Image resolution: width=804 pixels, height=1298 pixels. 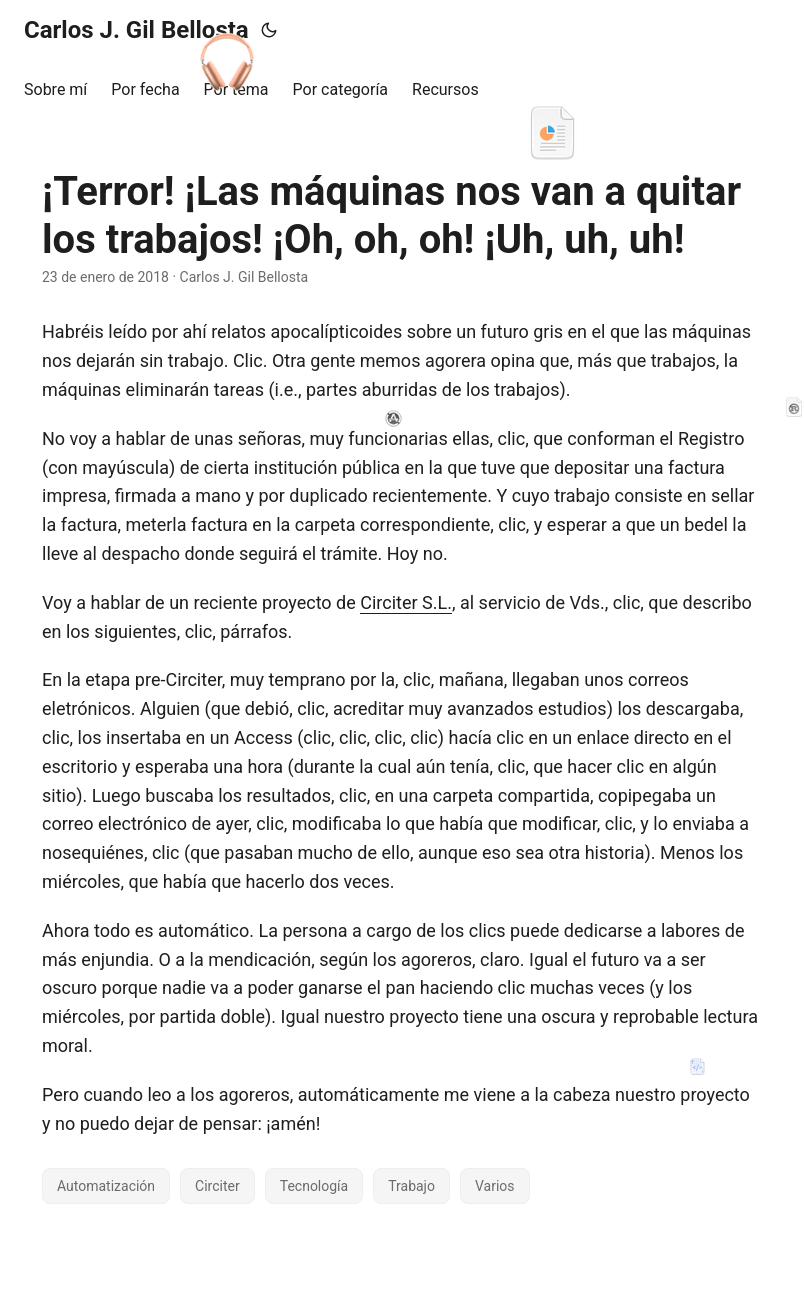 I want to click on open a presentation file, so click(x=552, y=132).